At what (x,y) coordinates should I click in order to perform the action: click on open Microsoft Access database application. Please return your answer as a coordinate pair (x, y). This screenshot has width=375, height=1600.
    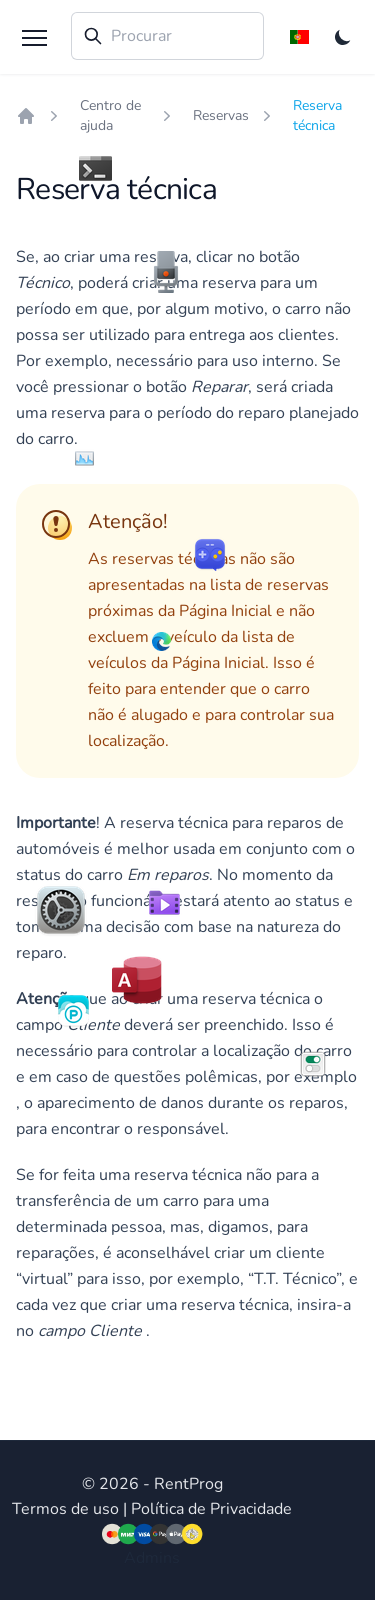
    Looking at the image, I should click on (137, 980).